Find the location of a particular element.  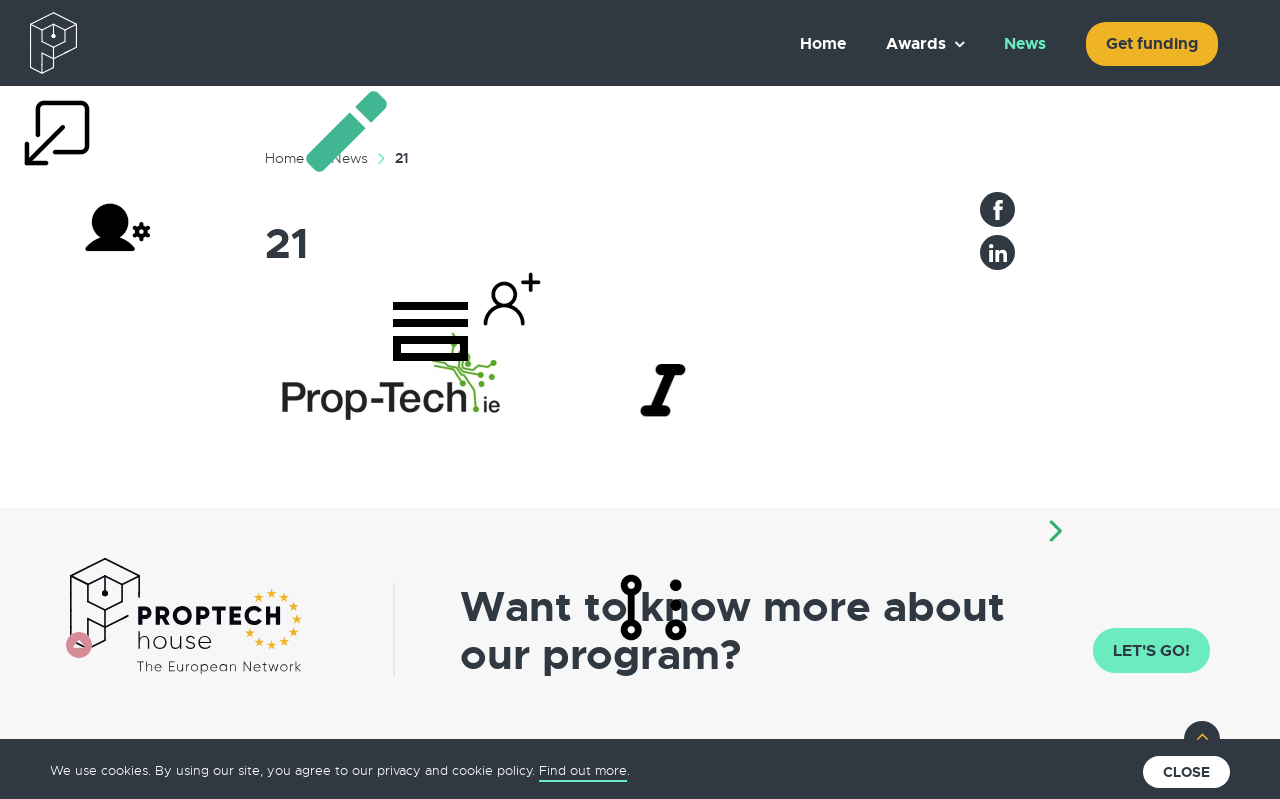

expand or collapse a section upward is located at coordinates (79, 645).